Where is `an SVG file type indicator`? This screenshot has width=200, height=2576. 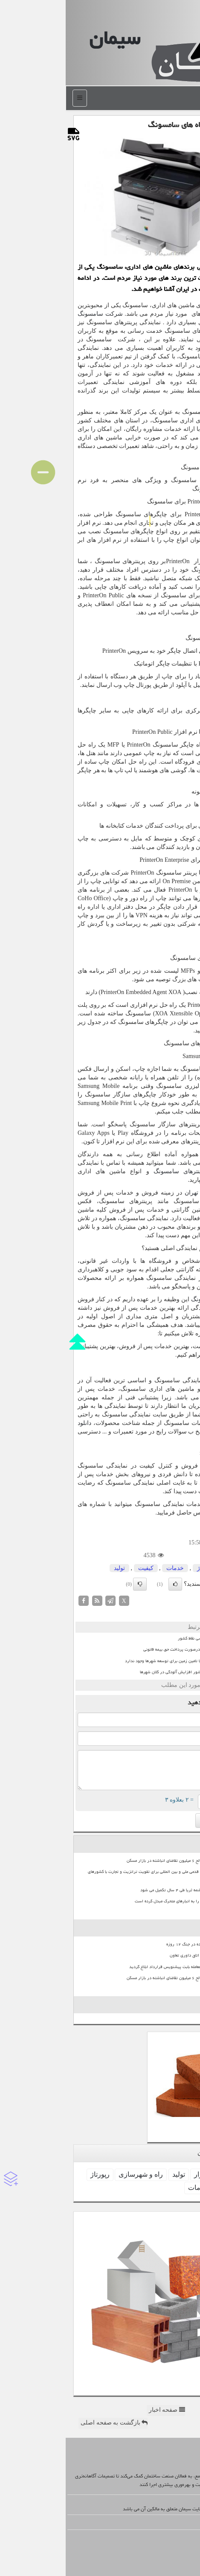
an SVG file type indicator is located at coordinates (73, 134).